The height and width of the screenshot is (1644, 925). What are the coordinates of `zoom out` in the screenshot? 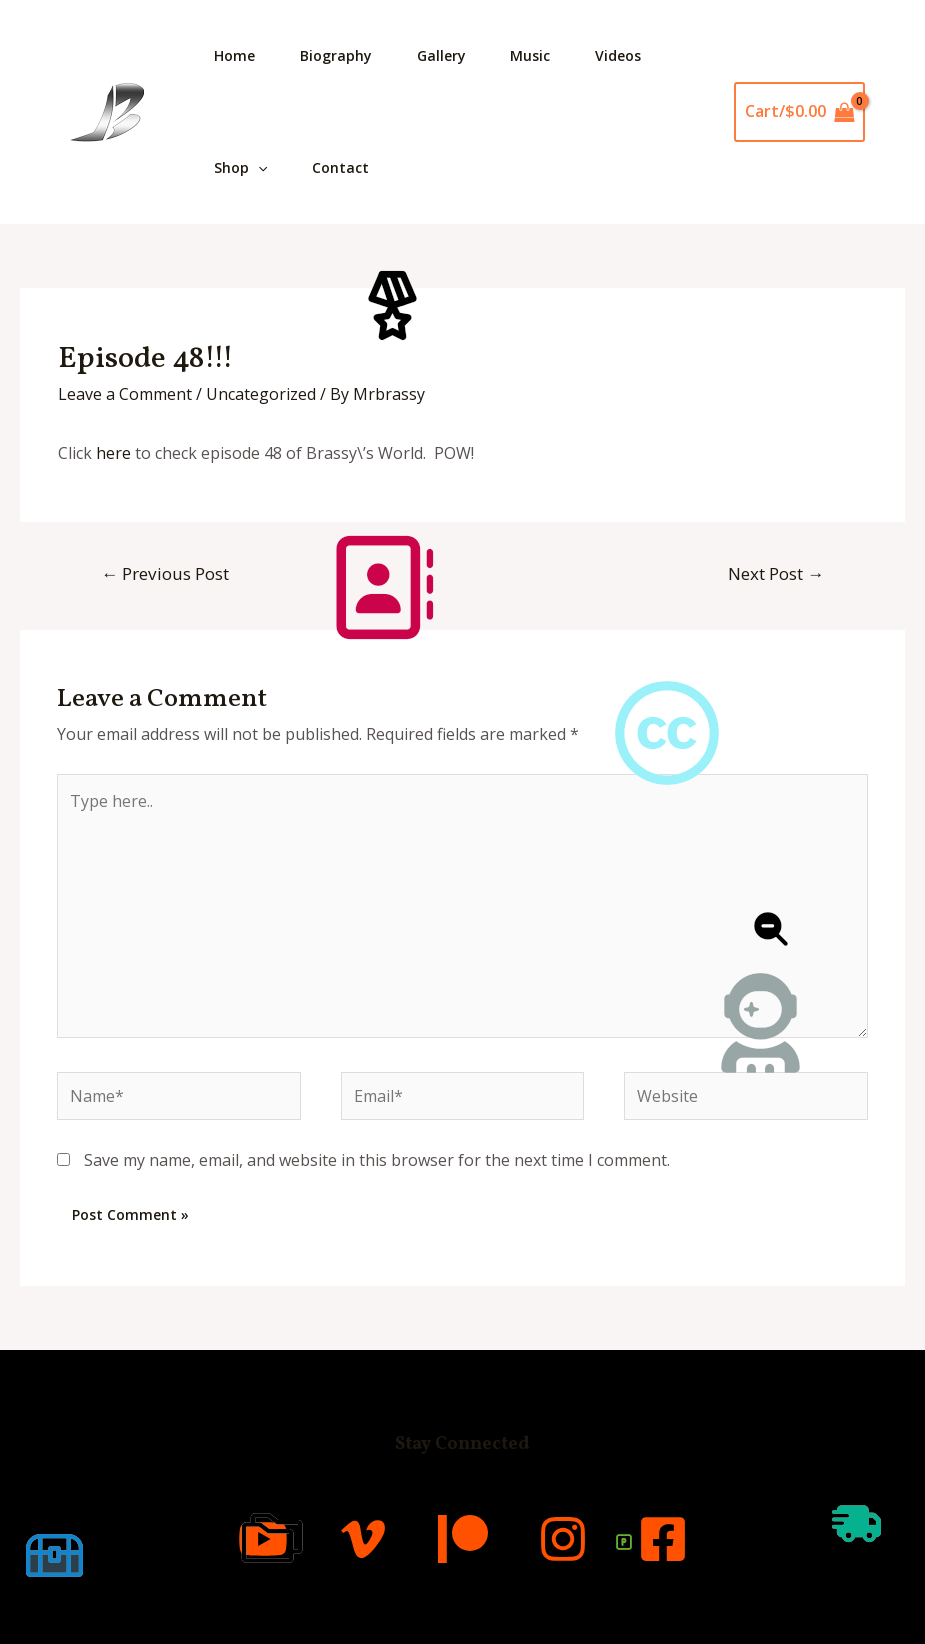 It's located at (771, 929).